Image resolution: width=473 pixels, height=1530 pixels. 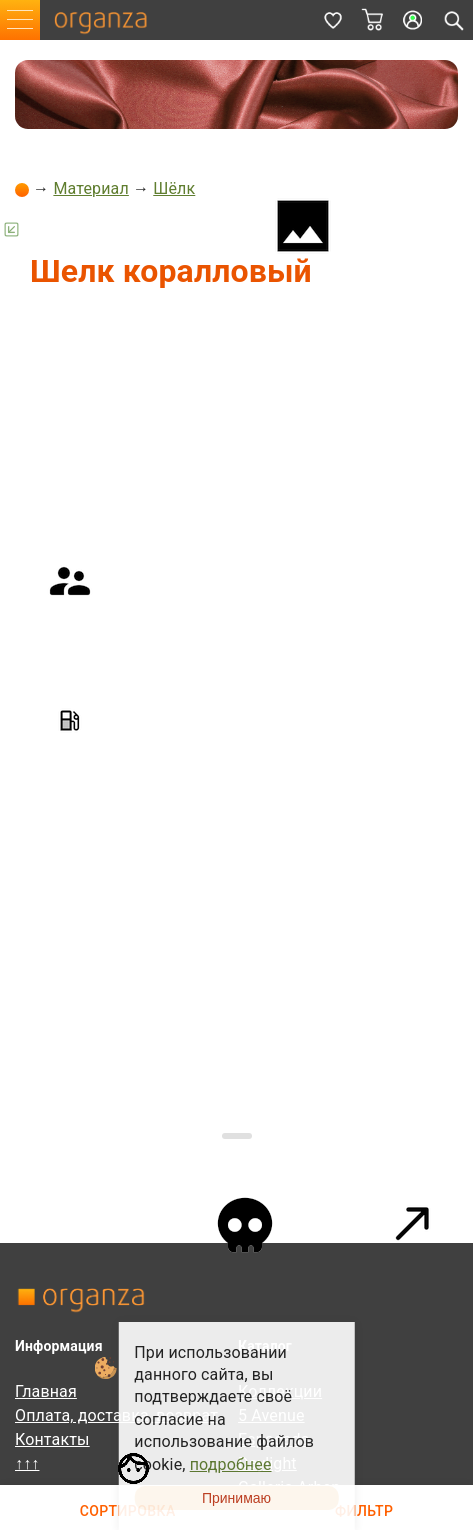 What do you see at coordinates (303, 226) in the screenshot?
I see `insert an image into a document or post` at bounding box center [303, 226].